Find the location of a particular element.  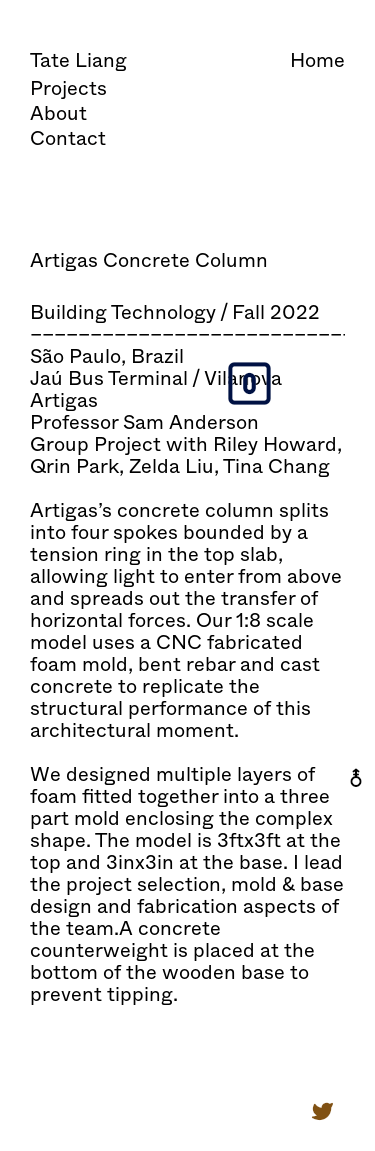

represents the letter "o" in a text or keyboard input is located at coordinates (249, 383).